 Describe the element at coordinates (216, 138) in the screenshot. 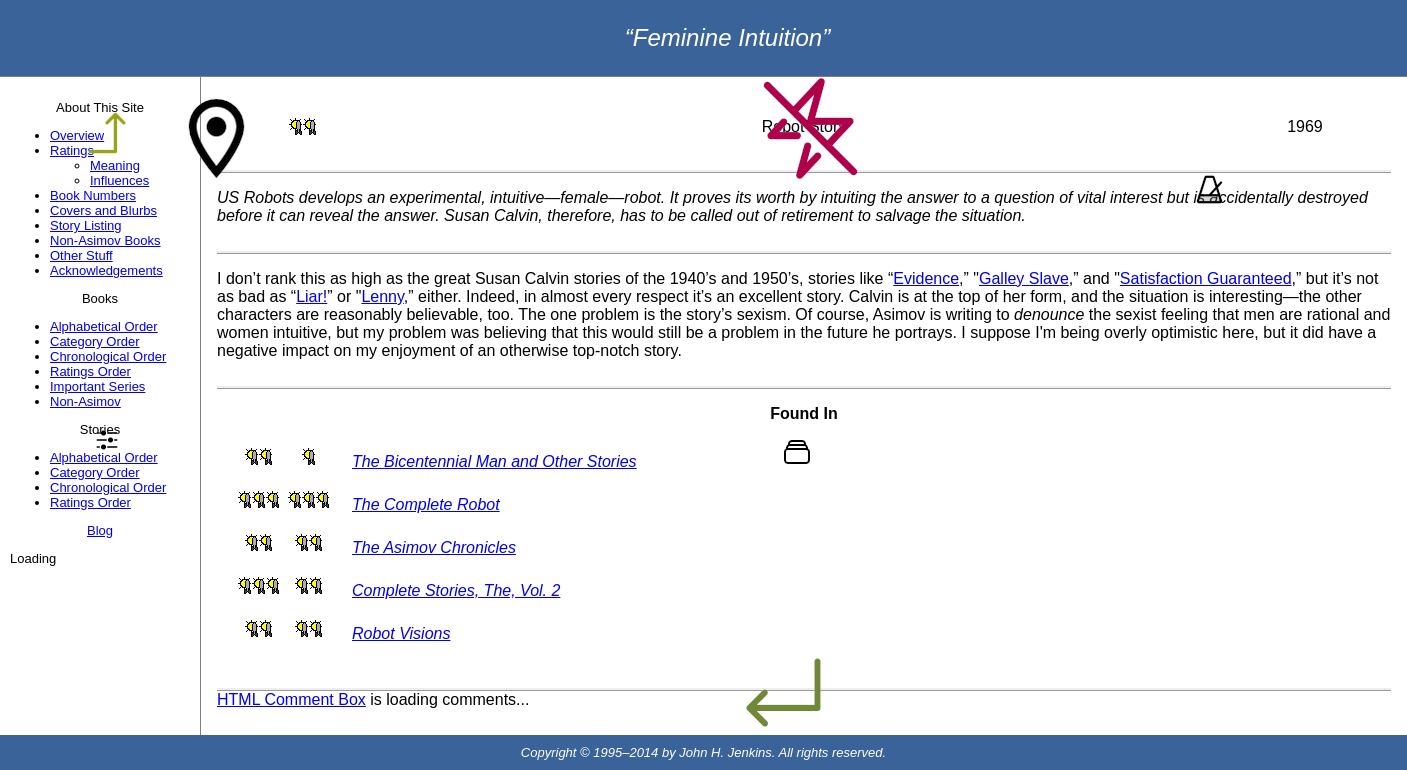

I see `view current location on map` at that location.